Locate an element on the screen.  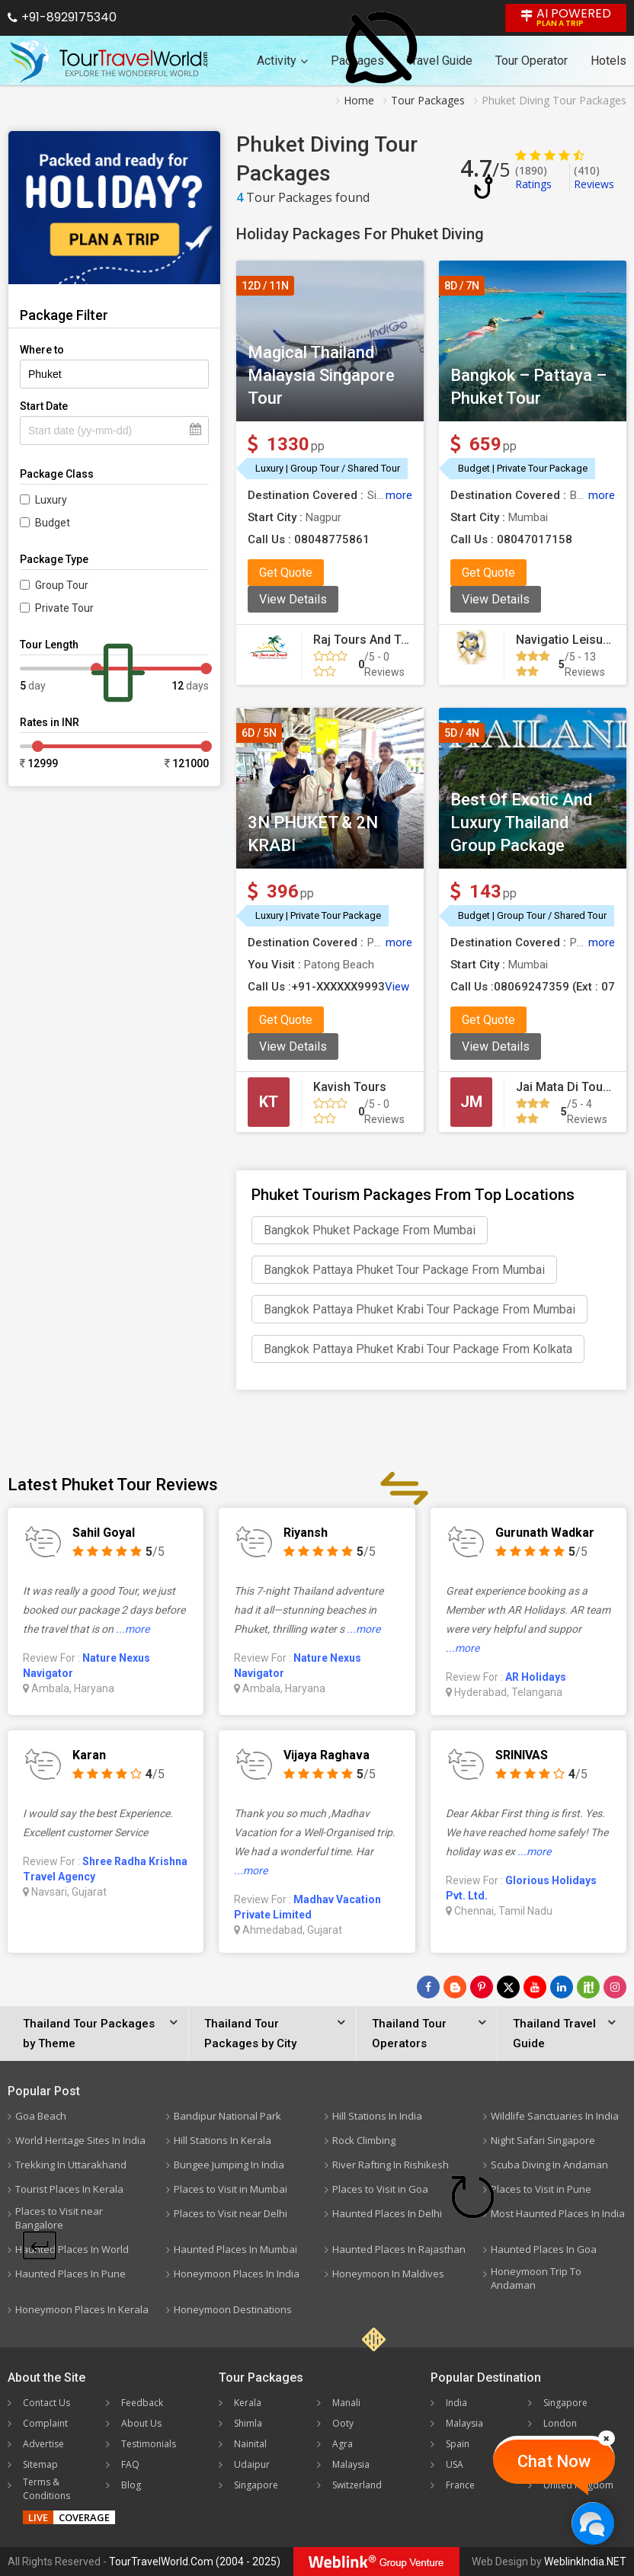
refresh or reload the current content is located at coordinates (472, 2197).